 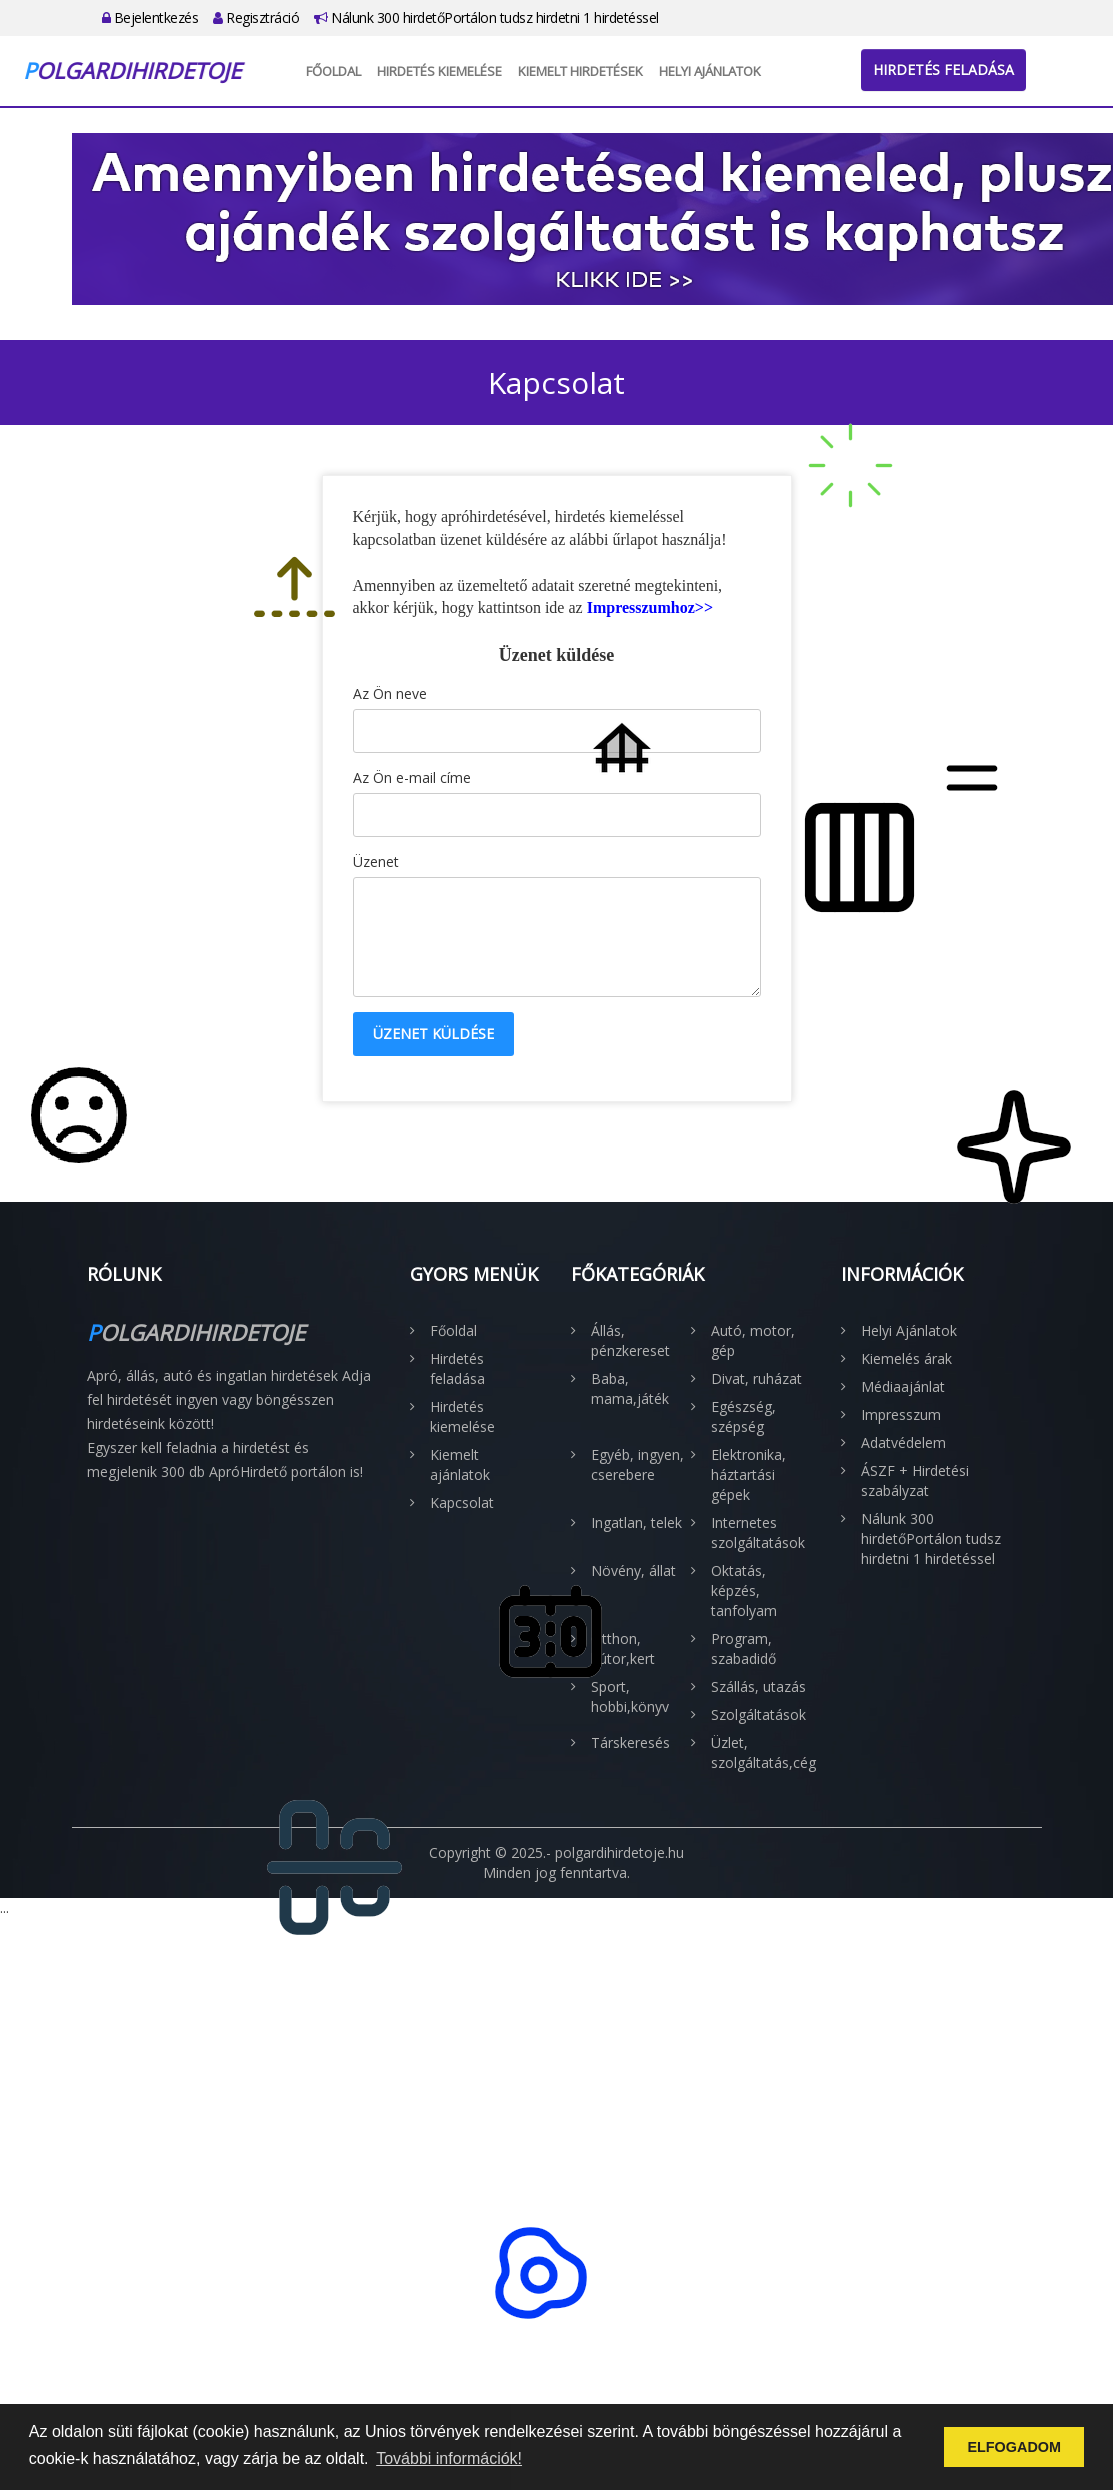 What do you see at coordinates (972, 778) in the screenshot?
I see `indicates equality or balance between values` at bounding box center [972, 778].